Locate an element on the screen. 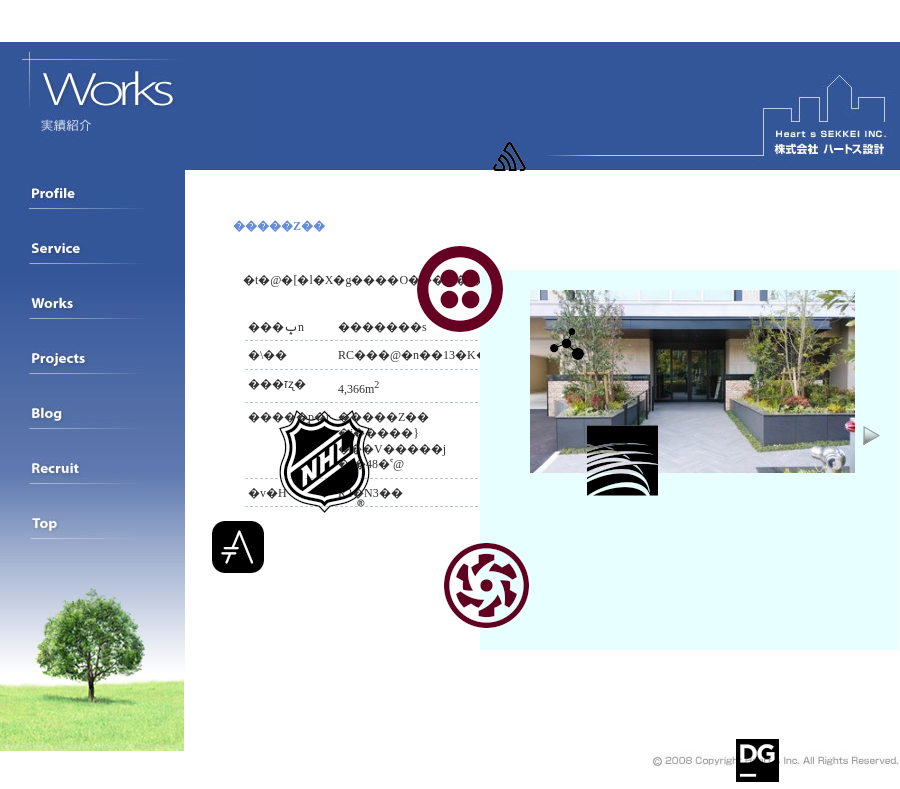  open the Copa Airlines app is located at coordinates (622, 460).